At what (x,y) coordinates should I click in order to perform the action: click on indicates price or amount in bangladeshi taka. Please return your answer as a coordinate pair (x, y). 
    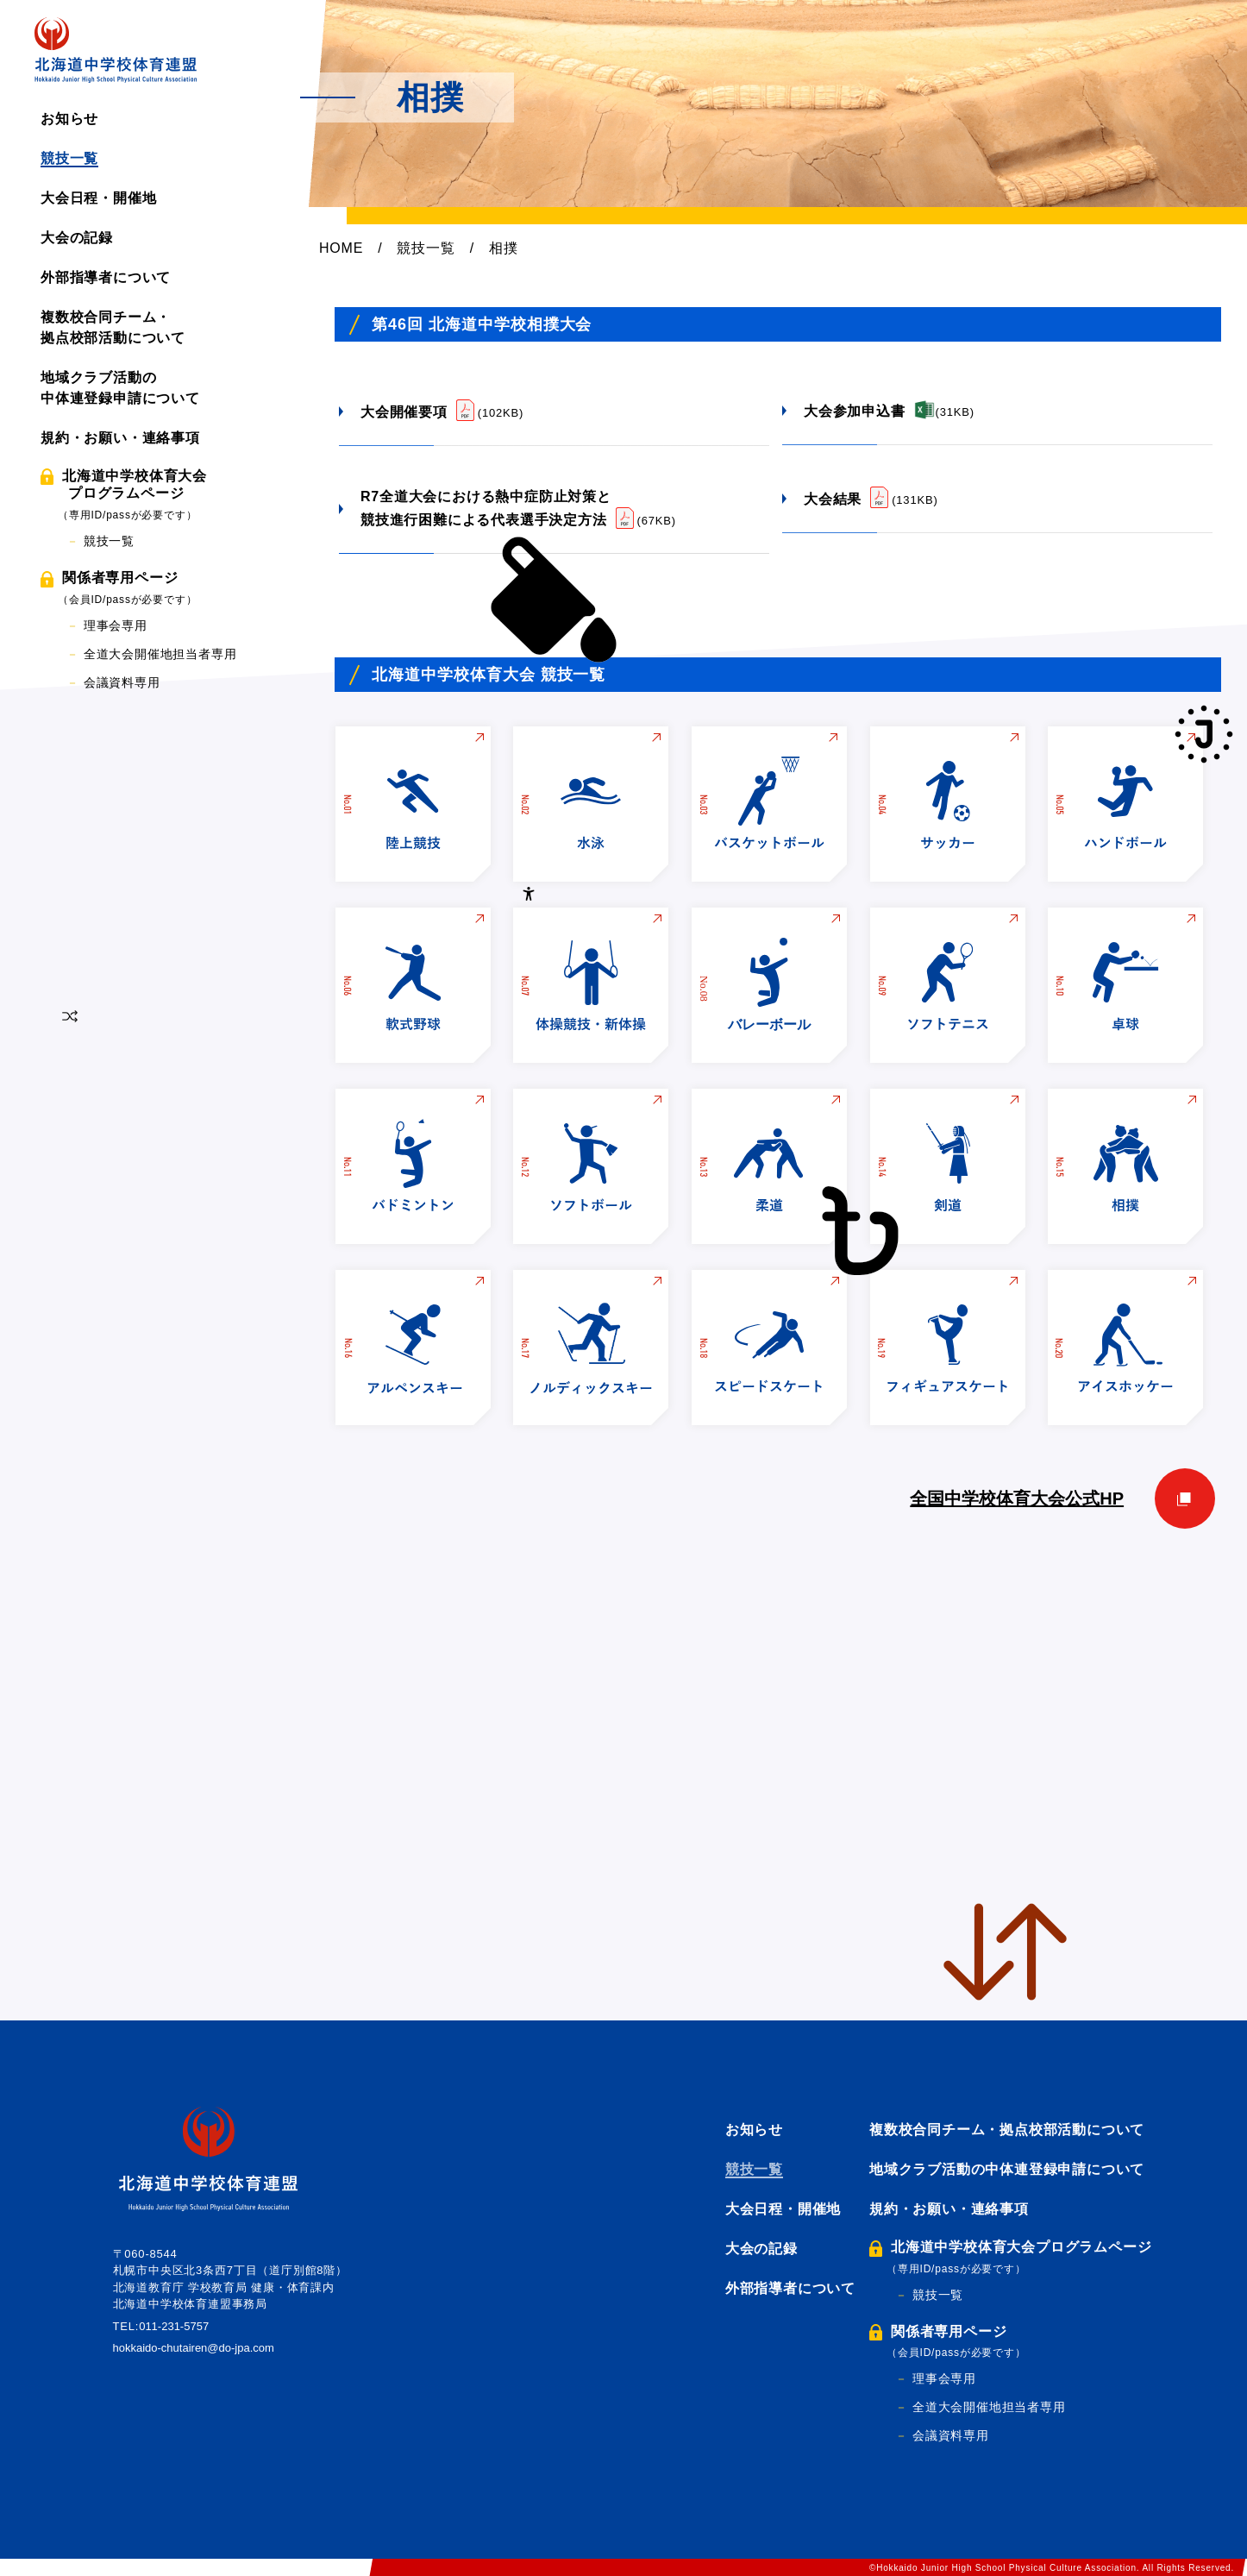
    Looking at the image, I should click on (860, 1230).